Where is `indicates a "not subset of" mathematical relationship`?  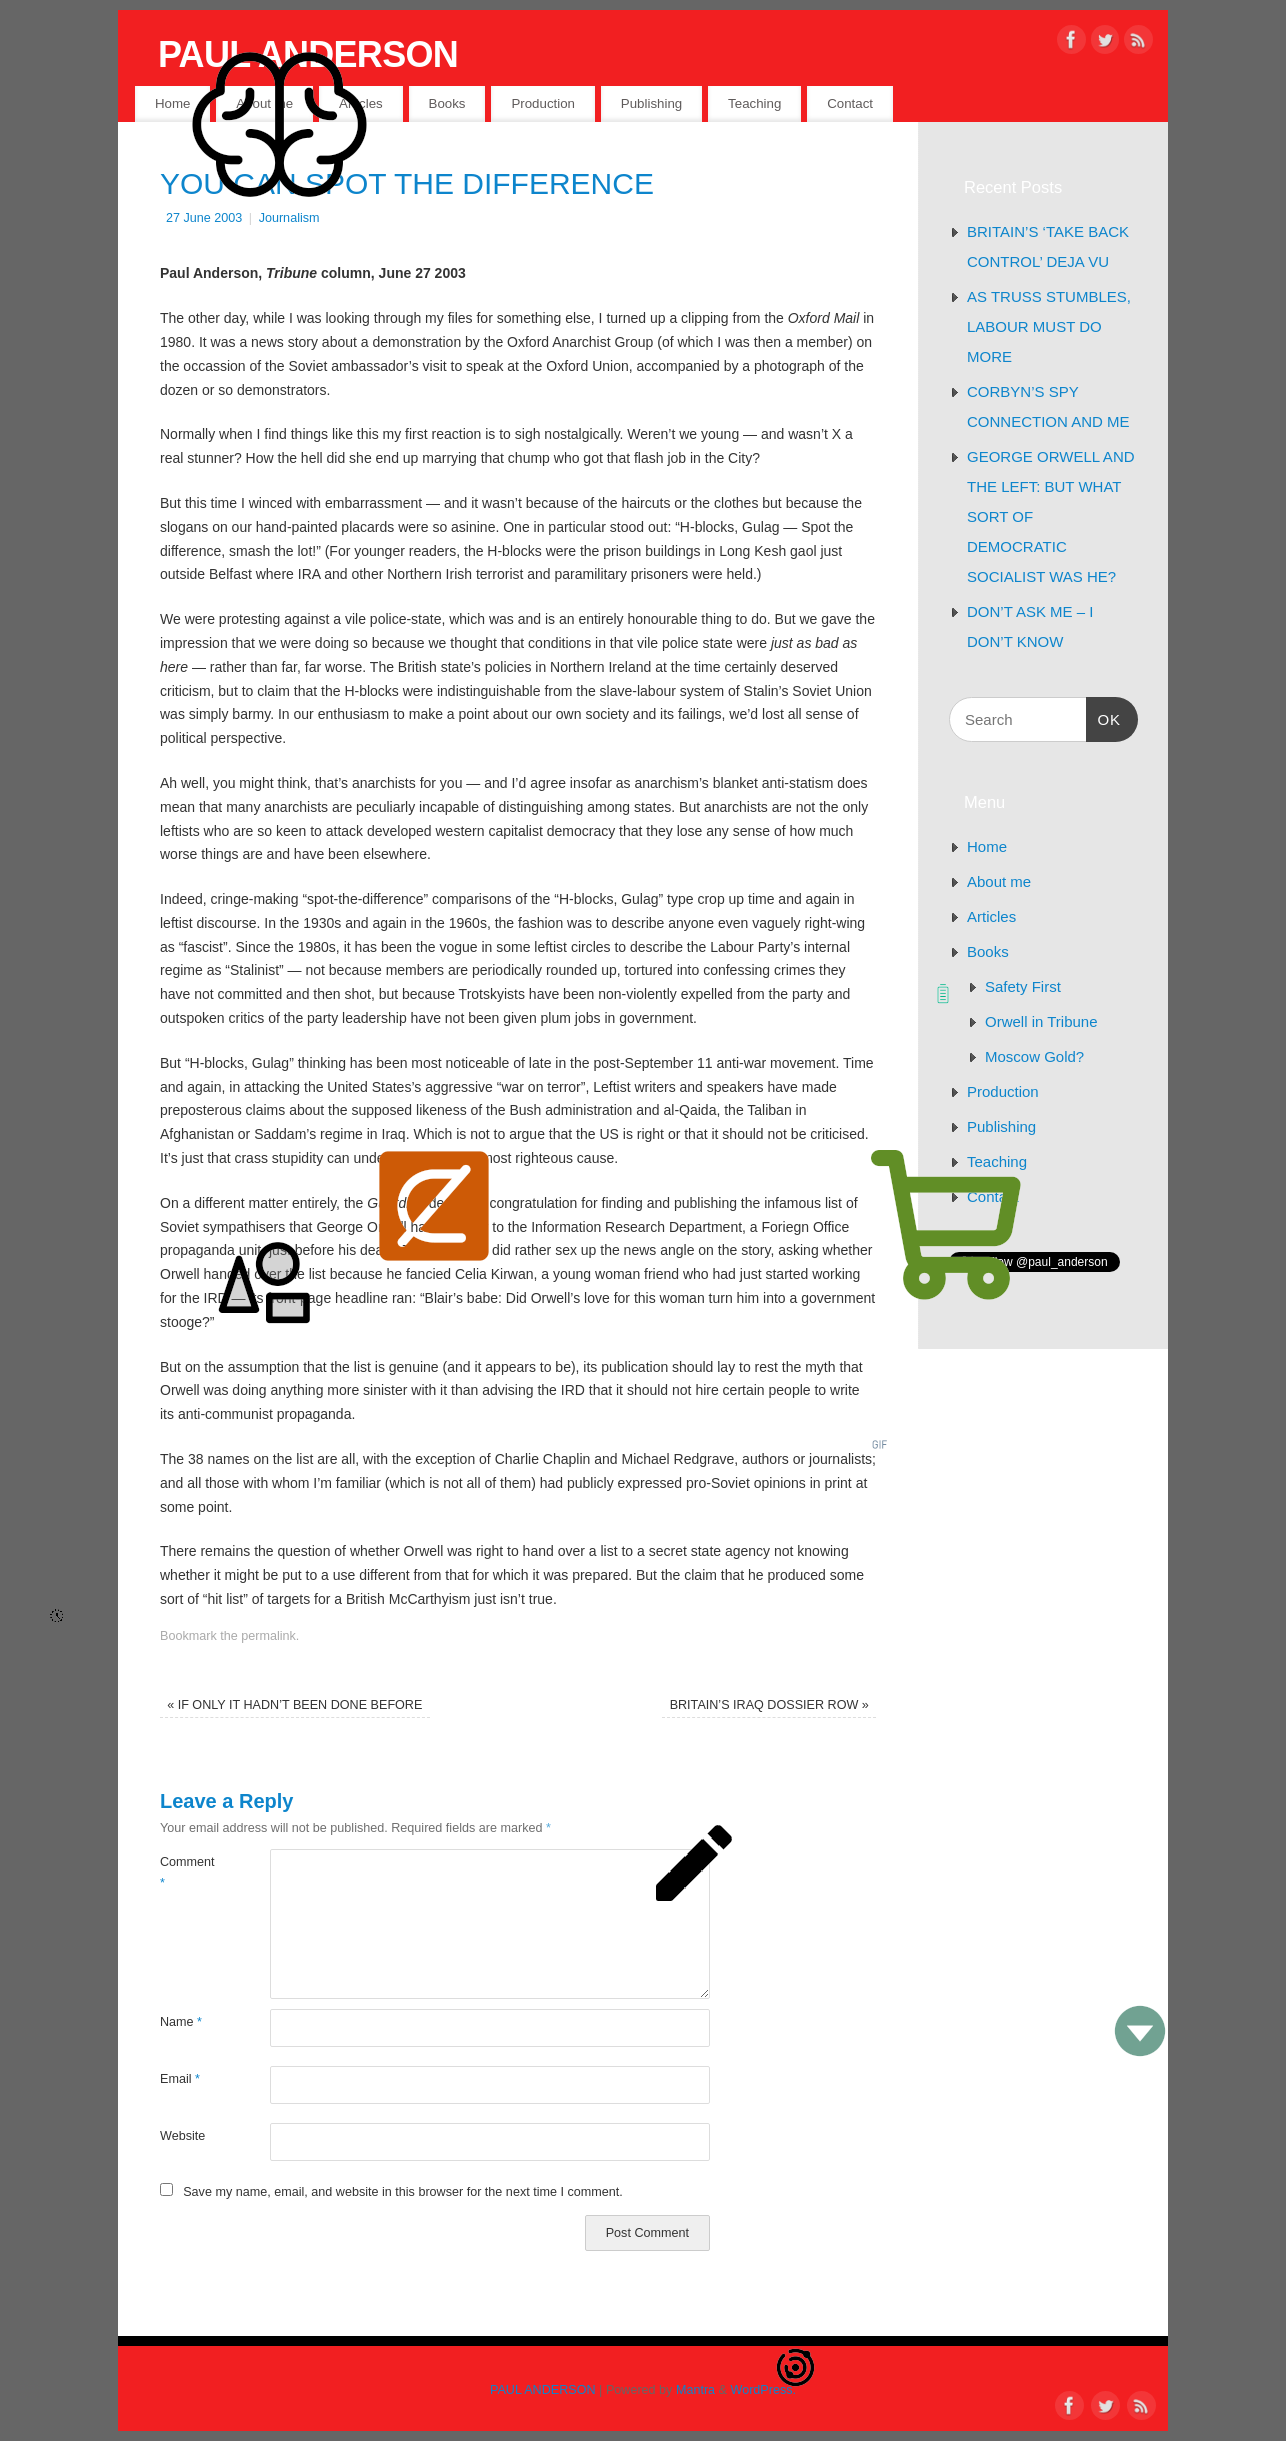
indicates a "not subset of" mathematical relationship is located at coordinates (434, 1206).